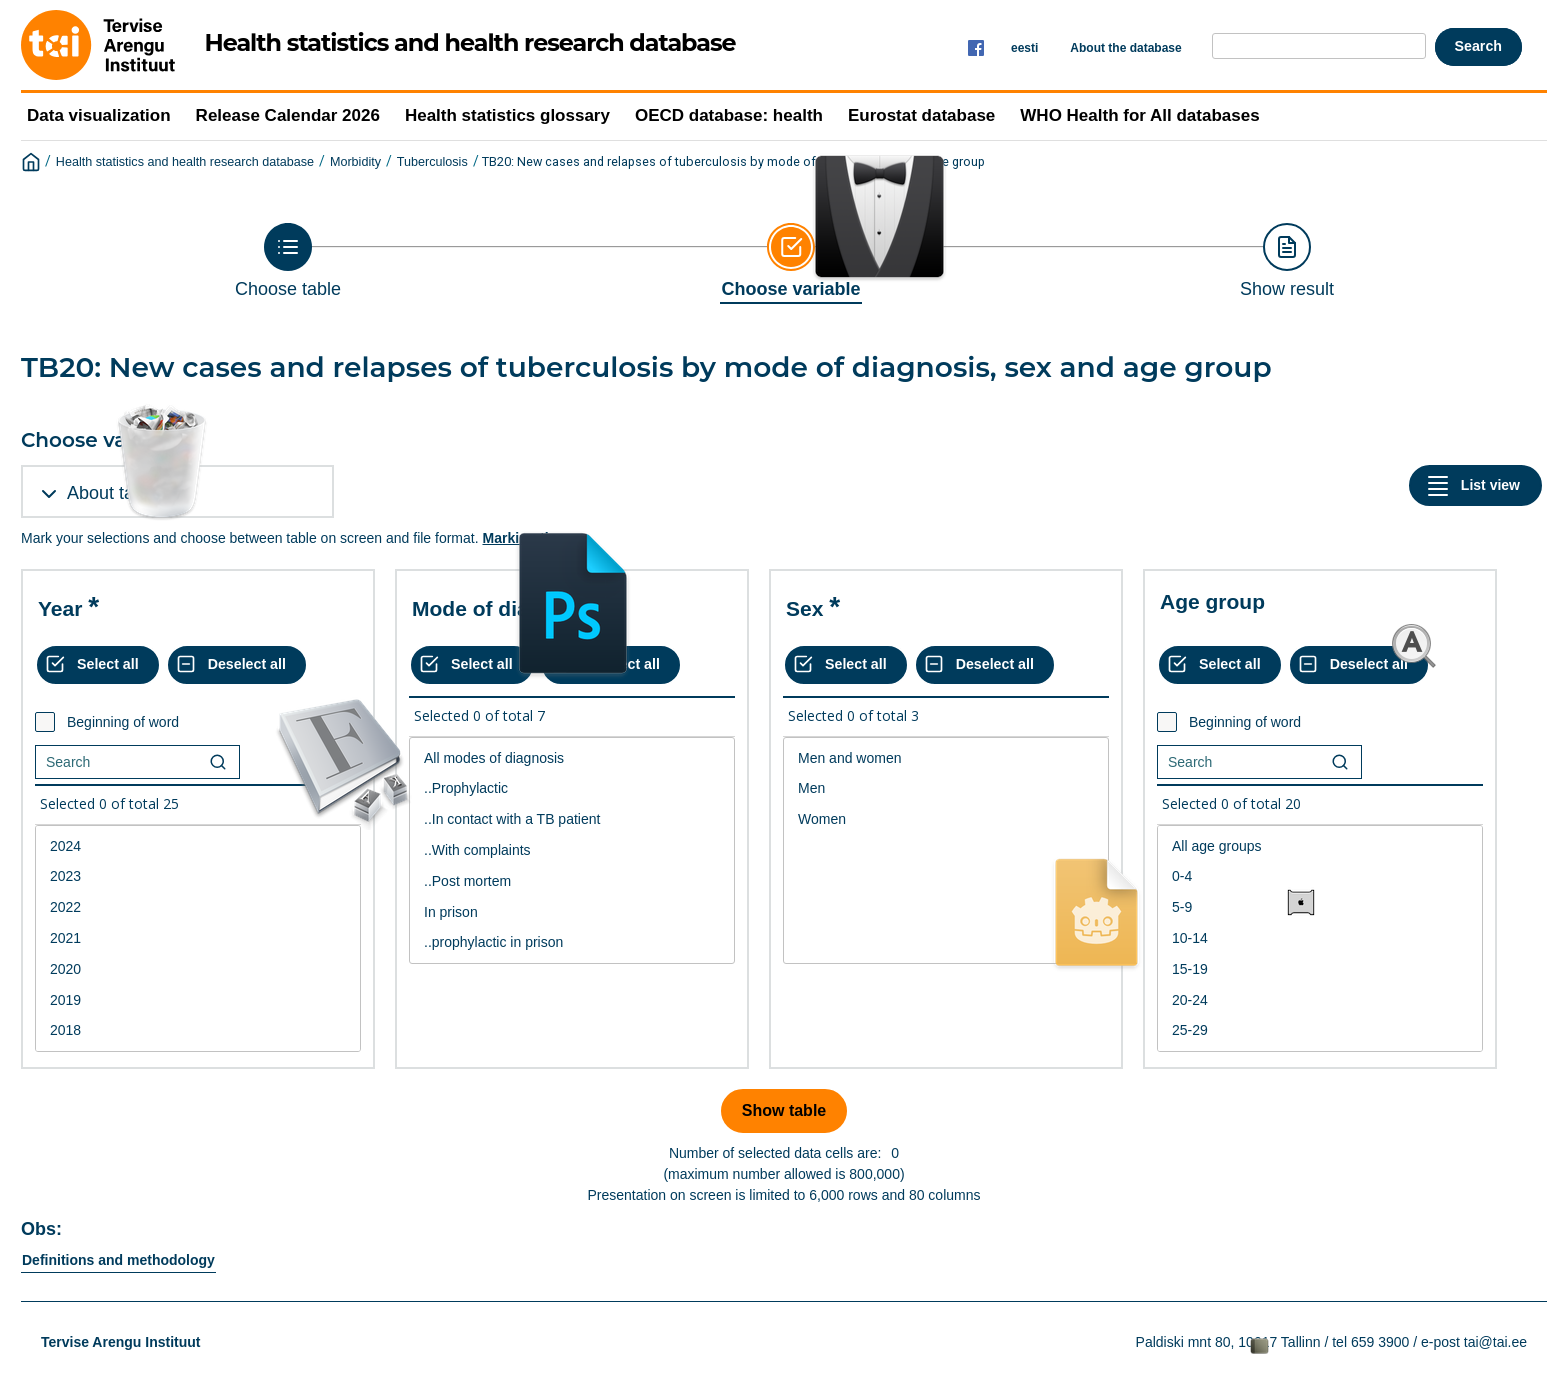 This screenshot has width=1568, height=1383. Describe the element at coordinates (1301, 902) in the screenshot. I see `navigate to mac pro in finder sidebar` at that location.